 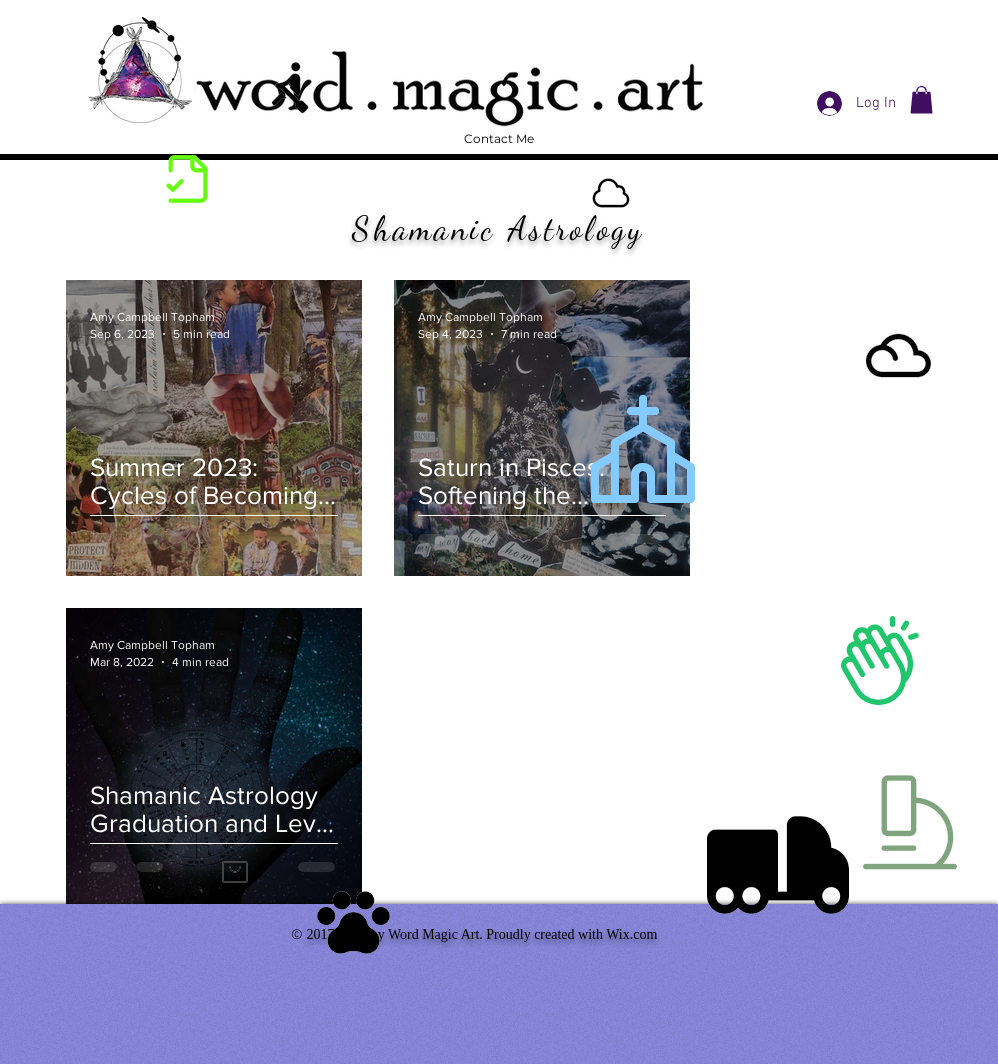 What do you see at coordinates (910, 826) in the screenshot?
I see `access scientific or research tools` at bounding box center [910, 826].